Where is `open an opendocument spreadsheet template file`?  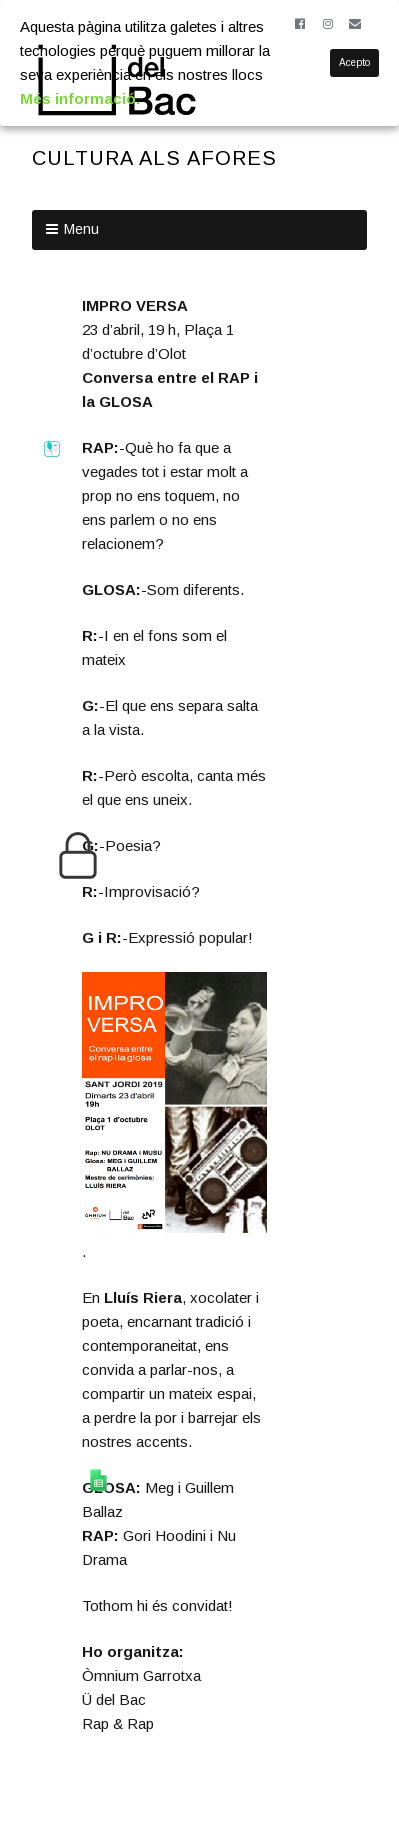 open an opendocument spreadsheet template file is located at coordinates (98, 1480).